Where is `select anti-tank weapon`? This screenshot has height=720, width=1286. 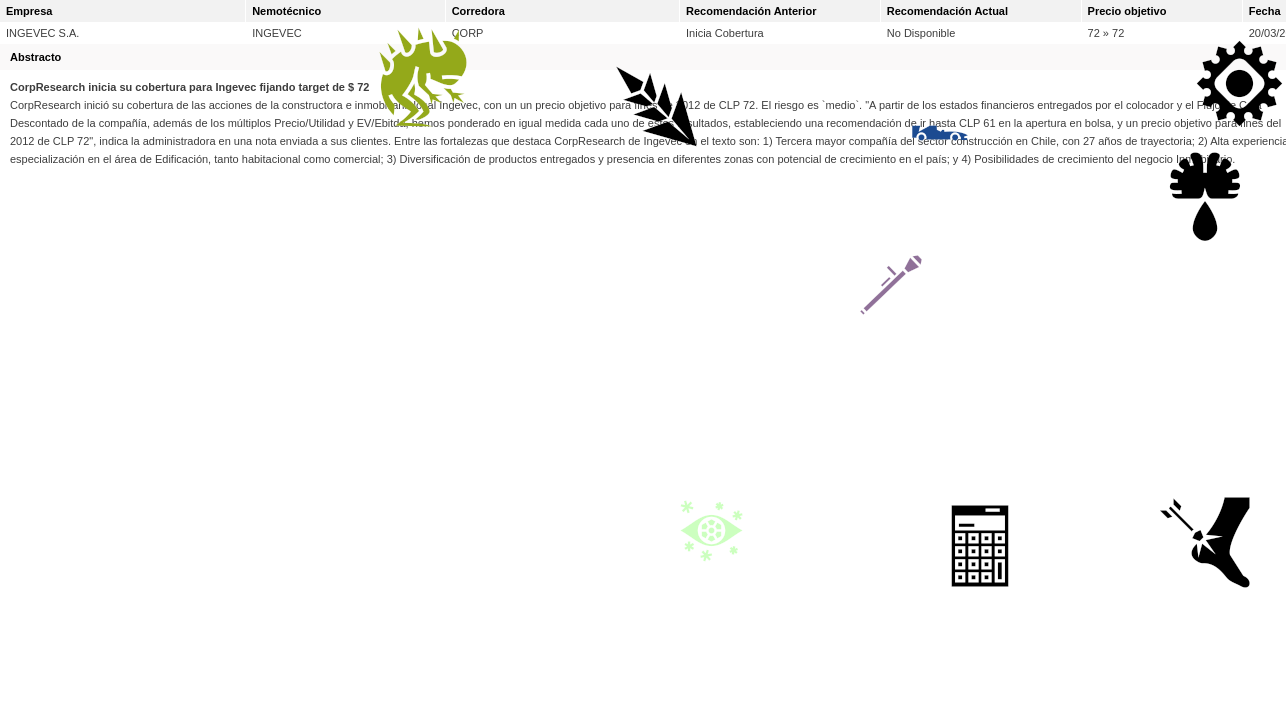 select anti-tank weapon is located at coordinates (891, 285).